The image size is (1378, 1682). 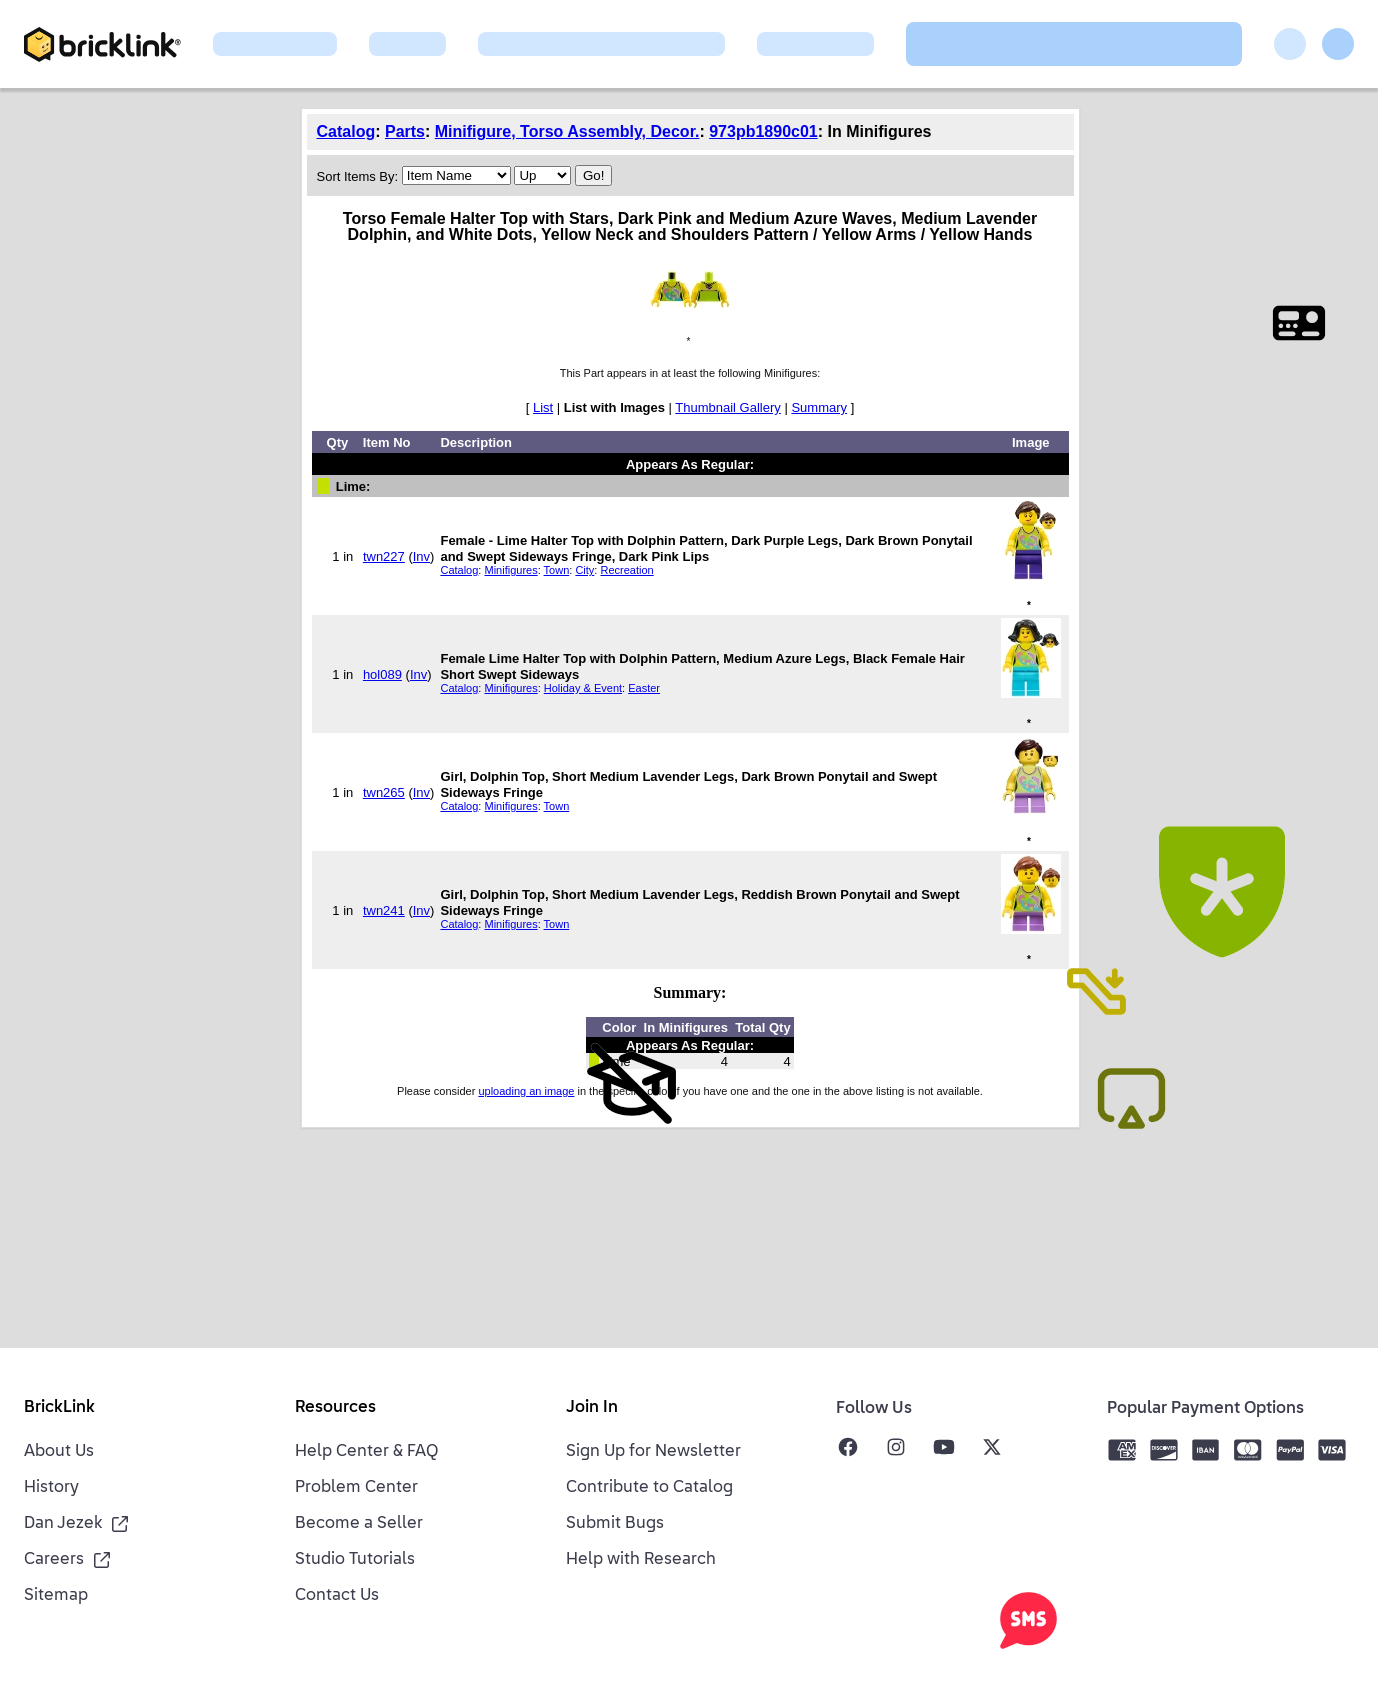 I want to click on indicates premium or starred security feature, so click(x=1222, y=884).